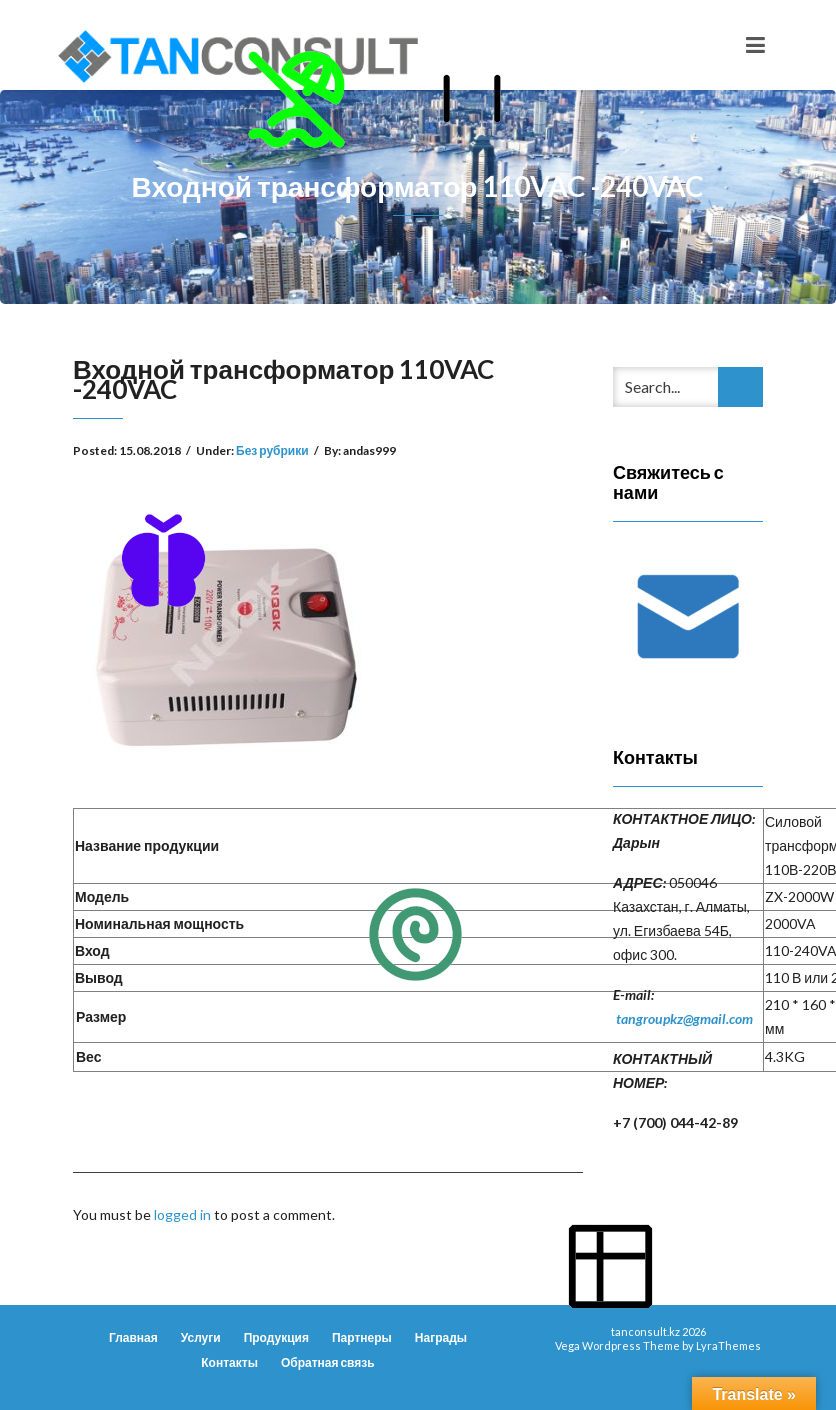 The width and height of the screenshot is (836, 1410). What do you see at coordinates (163, 560) in the screenshot?
I see `access nature or wildlife category` at bounding box center [163, 560].